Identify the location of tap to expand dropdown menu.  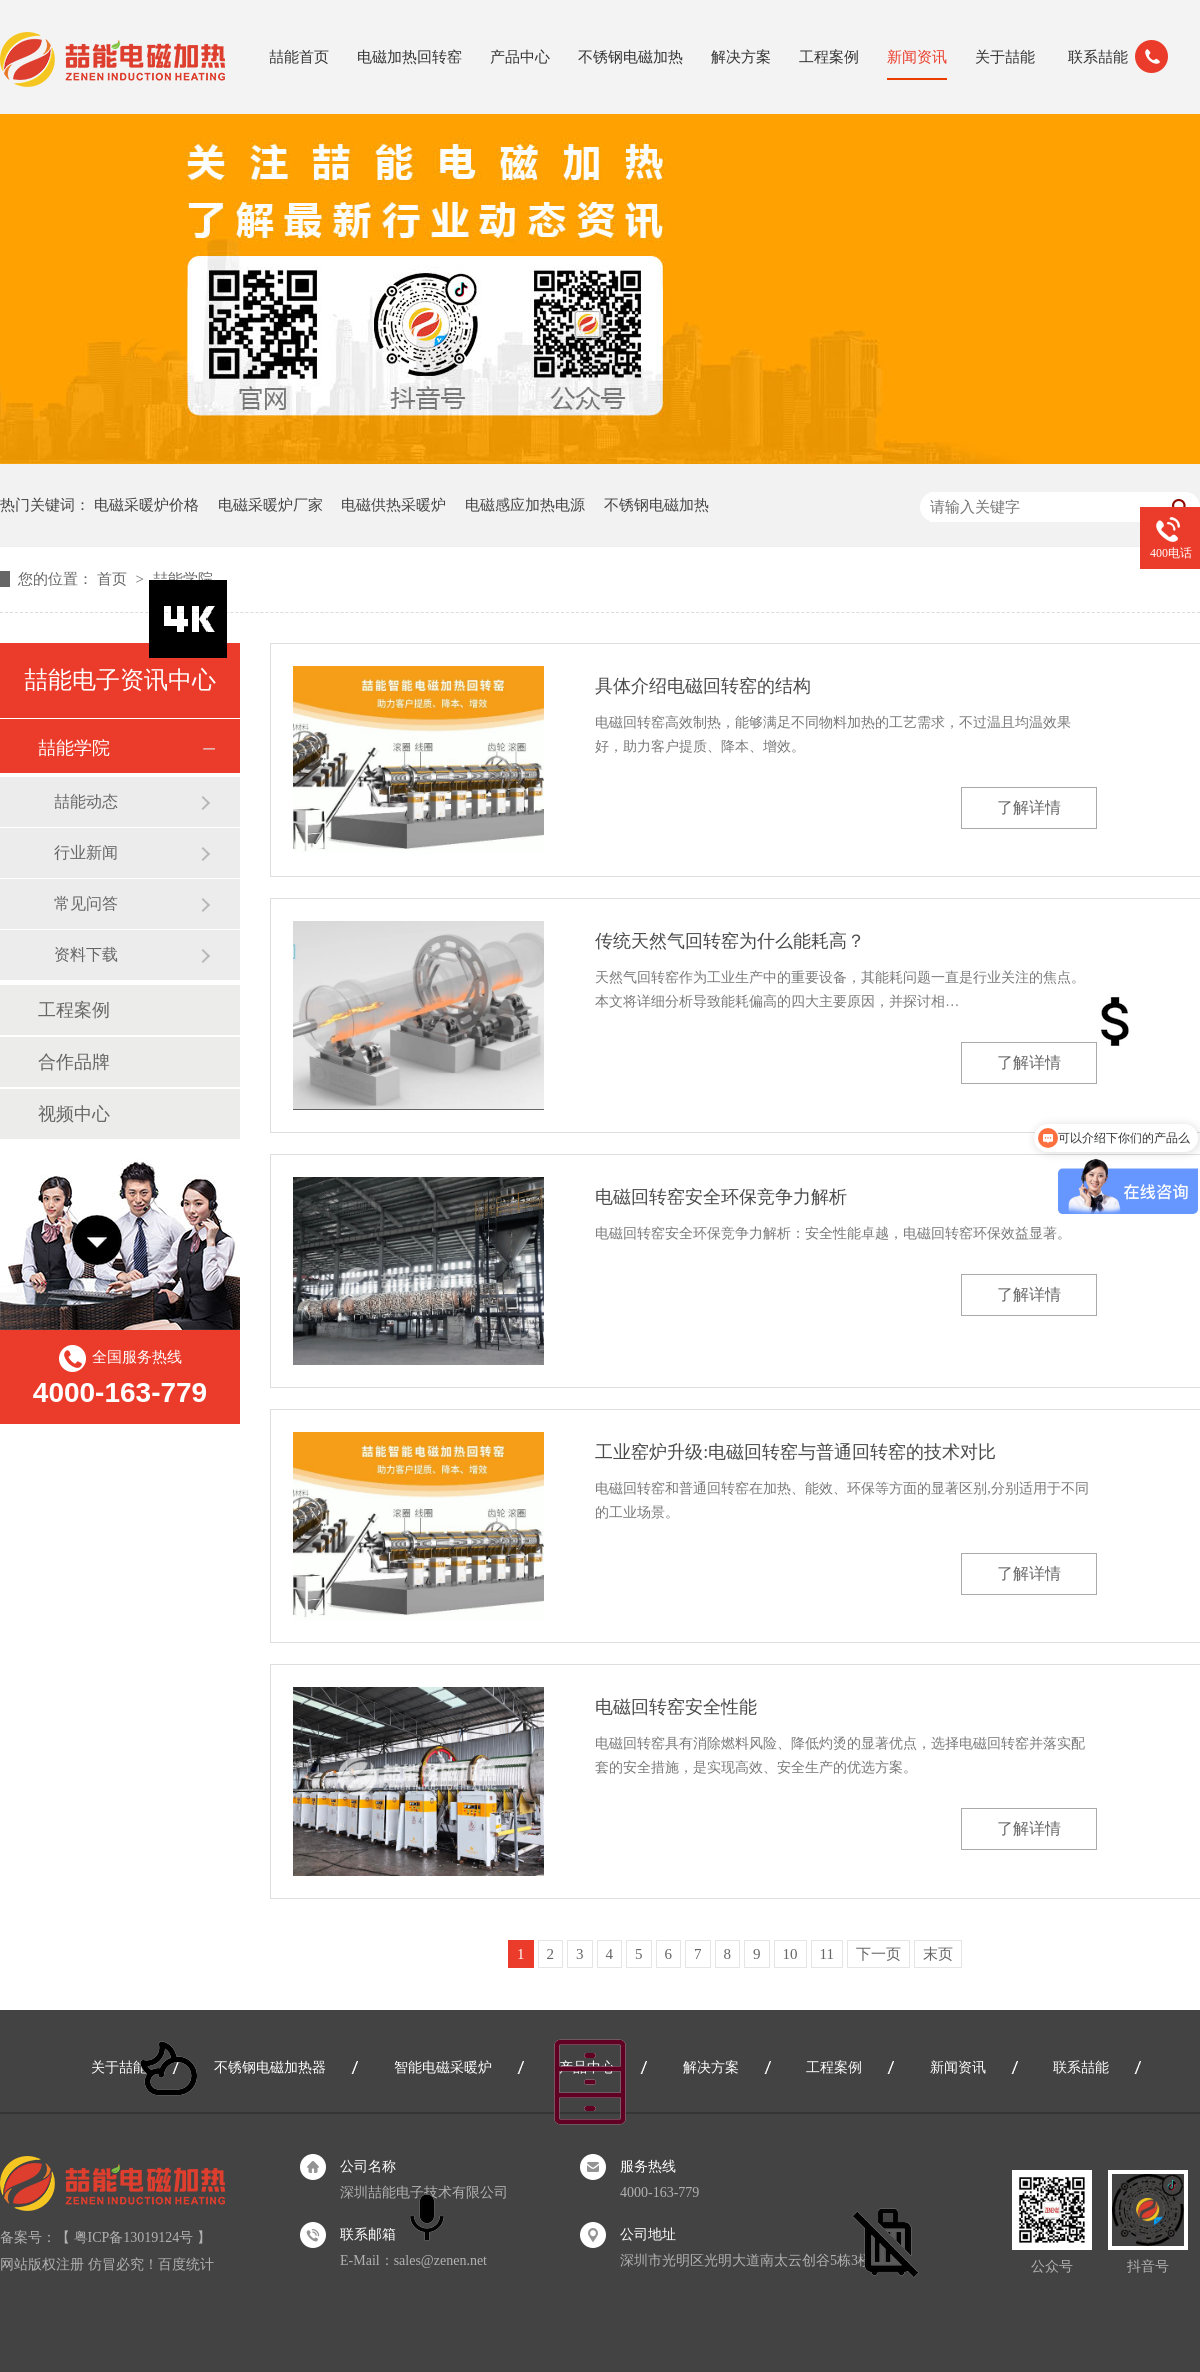
(97, 1240).